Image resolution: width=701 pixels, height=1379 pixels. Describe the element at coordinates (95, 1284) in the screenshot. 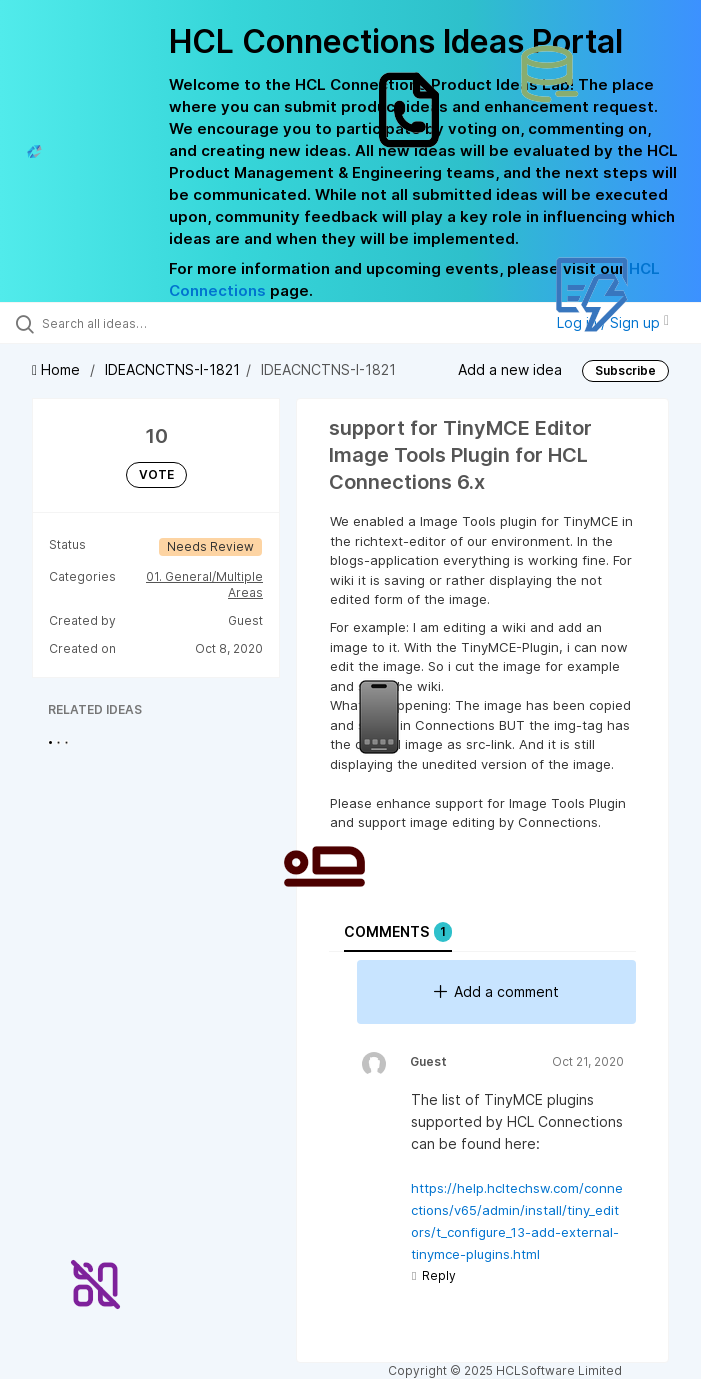

I see `disable layout view` at that location.